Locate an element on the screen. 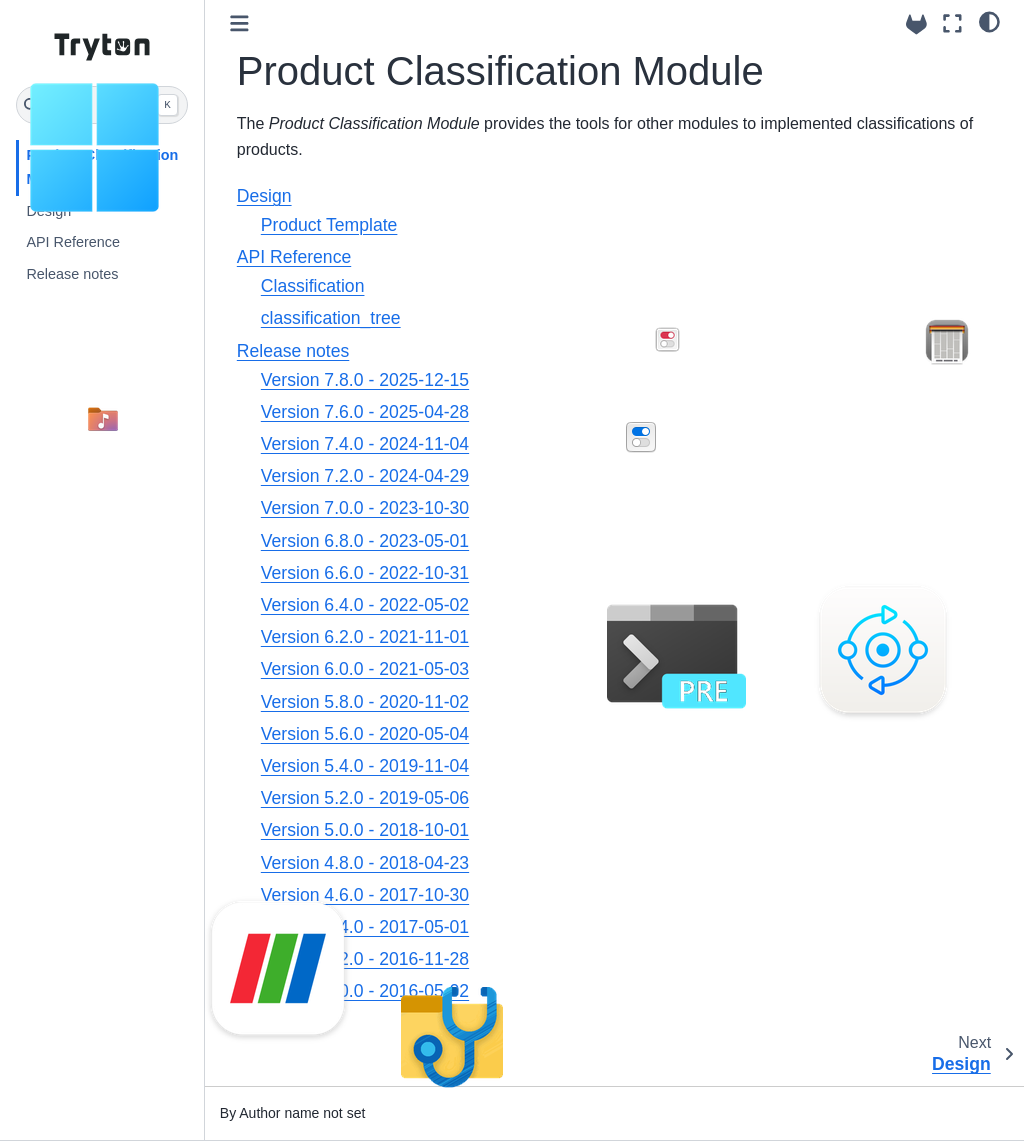 Image resolution: width=1024 pixels, height=1141 pixels. open pulp comic book reader app is located at coordinates (947, 341).